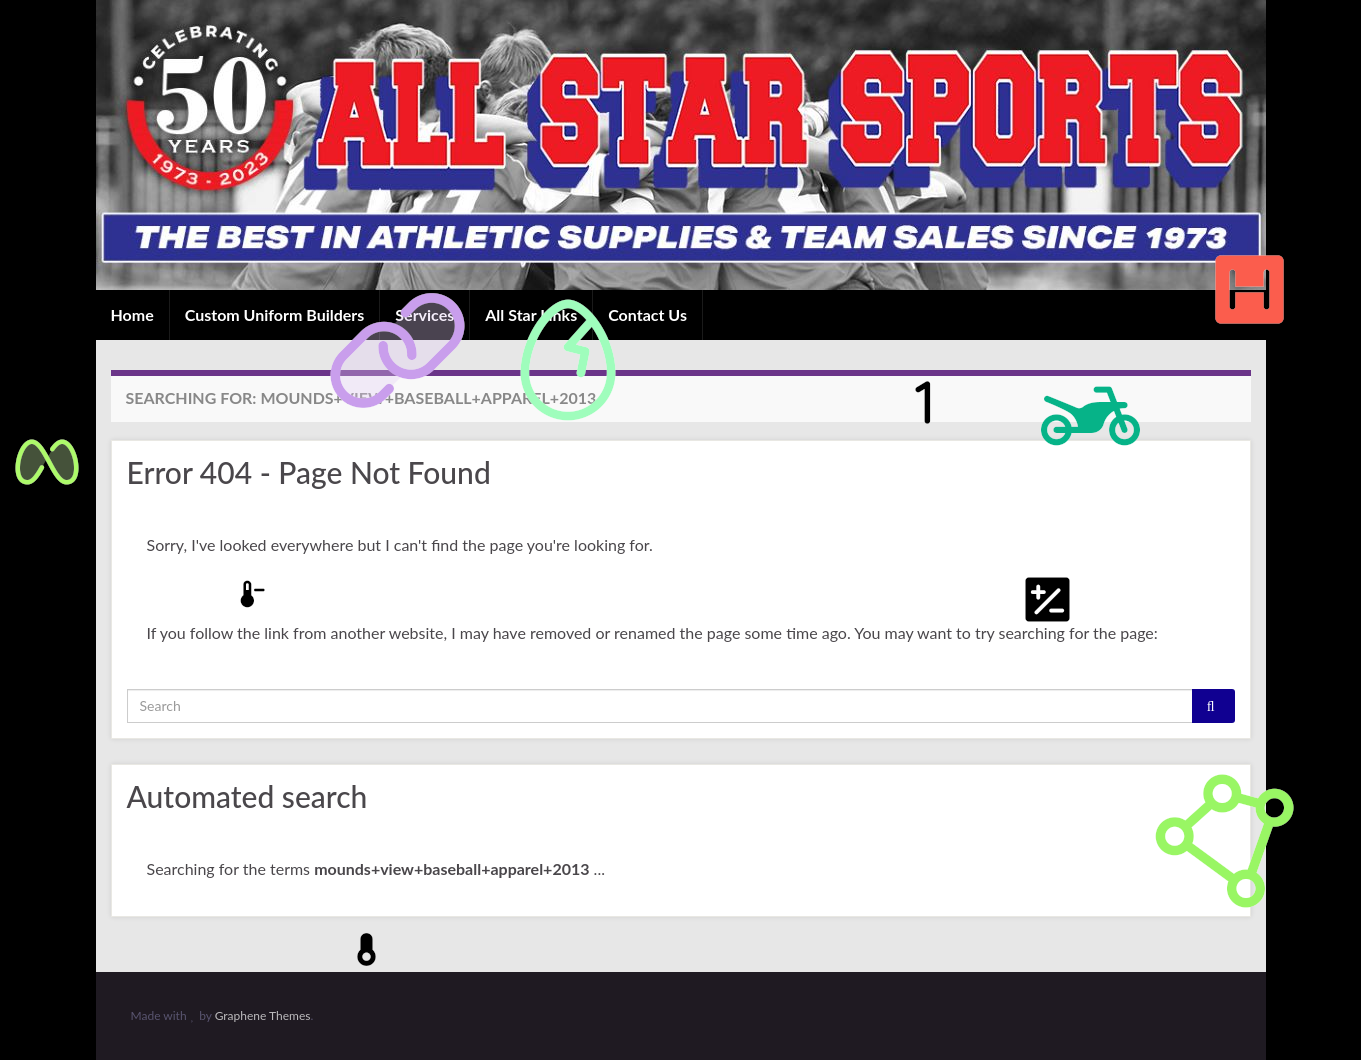 This screenshot has height=1060, width=1361. What do you see at coordinates (47, 462) in the screenshot?
I see `Meta company logo` at bounding box center [47, 462].